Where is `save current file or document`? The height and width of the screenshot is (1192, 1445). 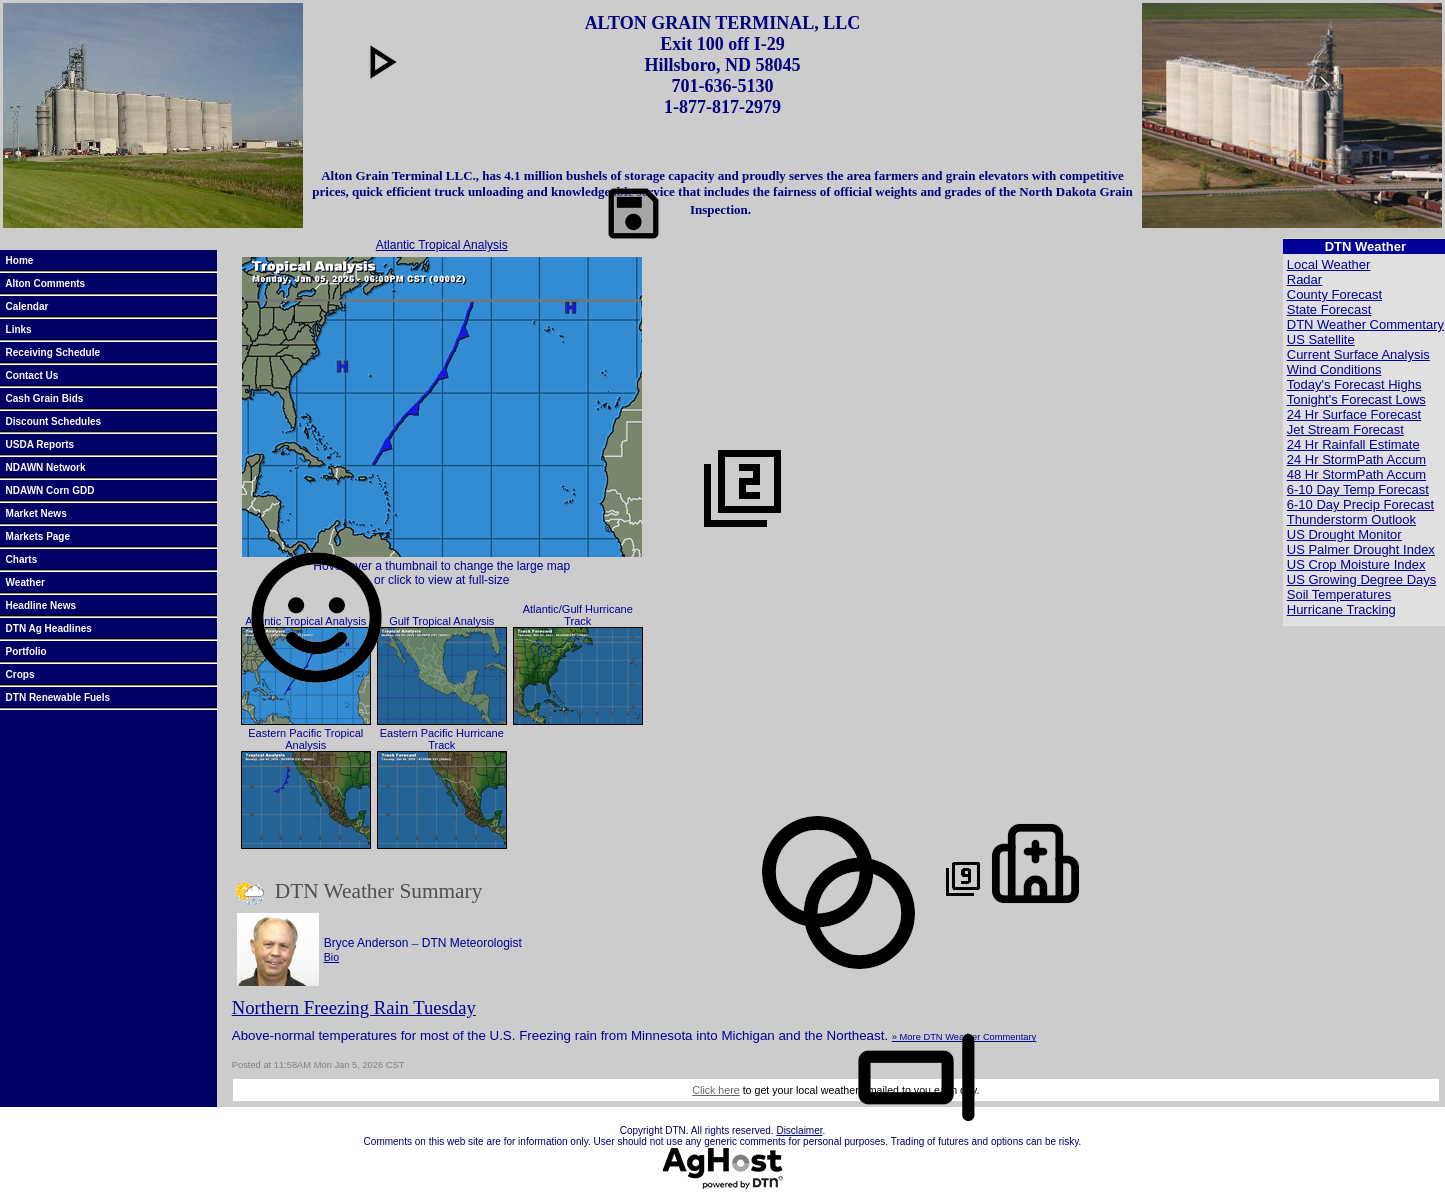
save current file or document is located at coordinates (633, 213).